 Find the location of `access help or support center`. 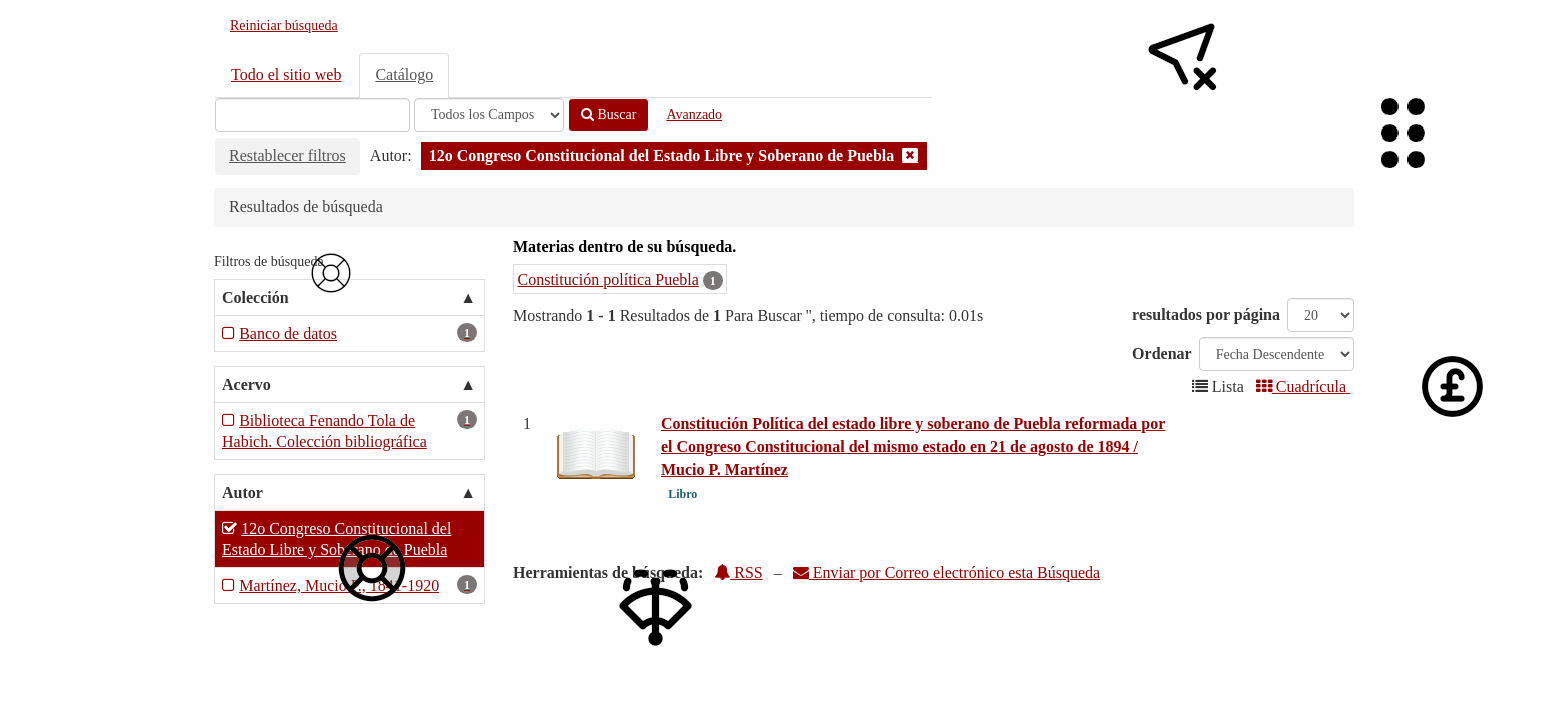

access help or support center is located at coordinates (372, 568).